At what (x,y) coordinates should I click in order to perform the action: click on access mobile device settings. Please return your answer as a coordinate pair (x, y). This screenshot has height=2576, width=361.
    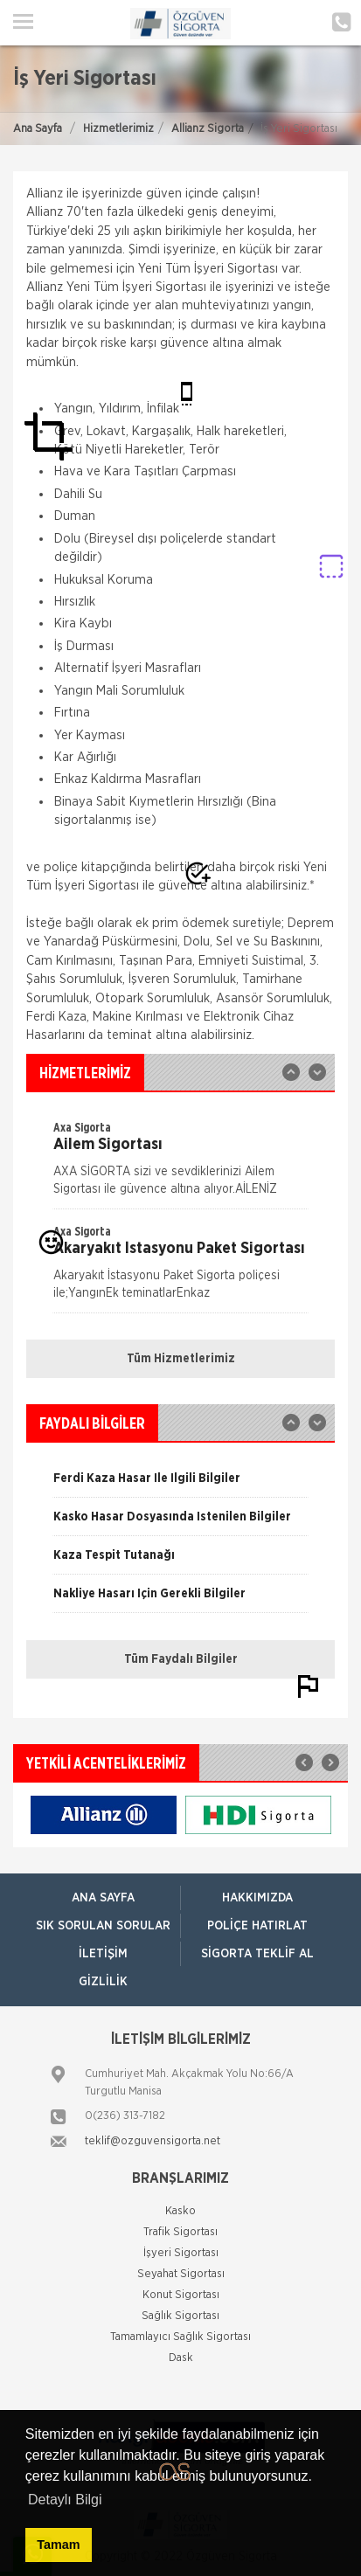
    Looking at the image, I should click on (186, 393).